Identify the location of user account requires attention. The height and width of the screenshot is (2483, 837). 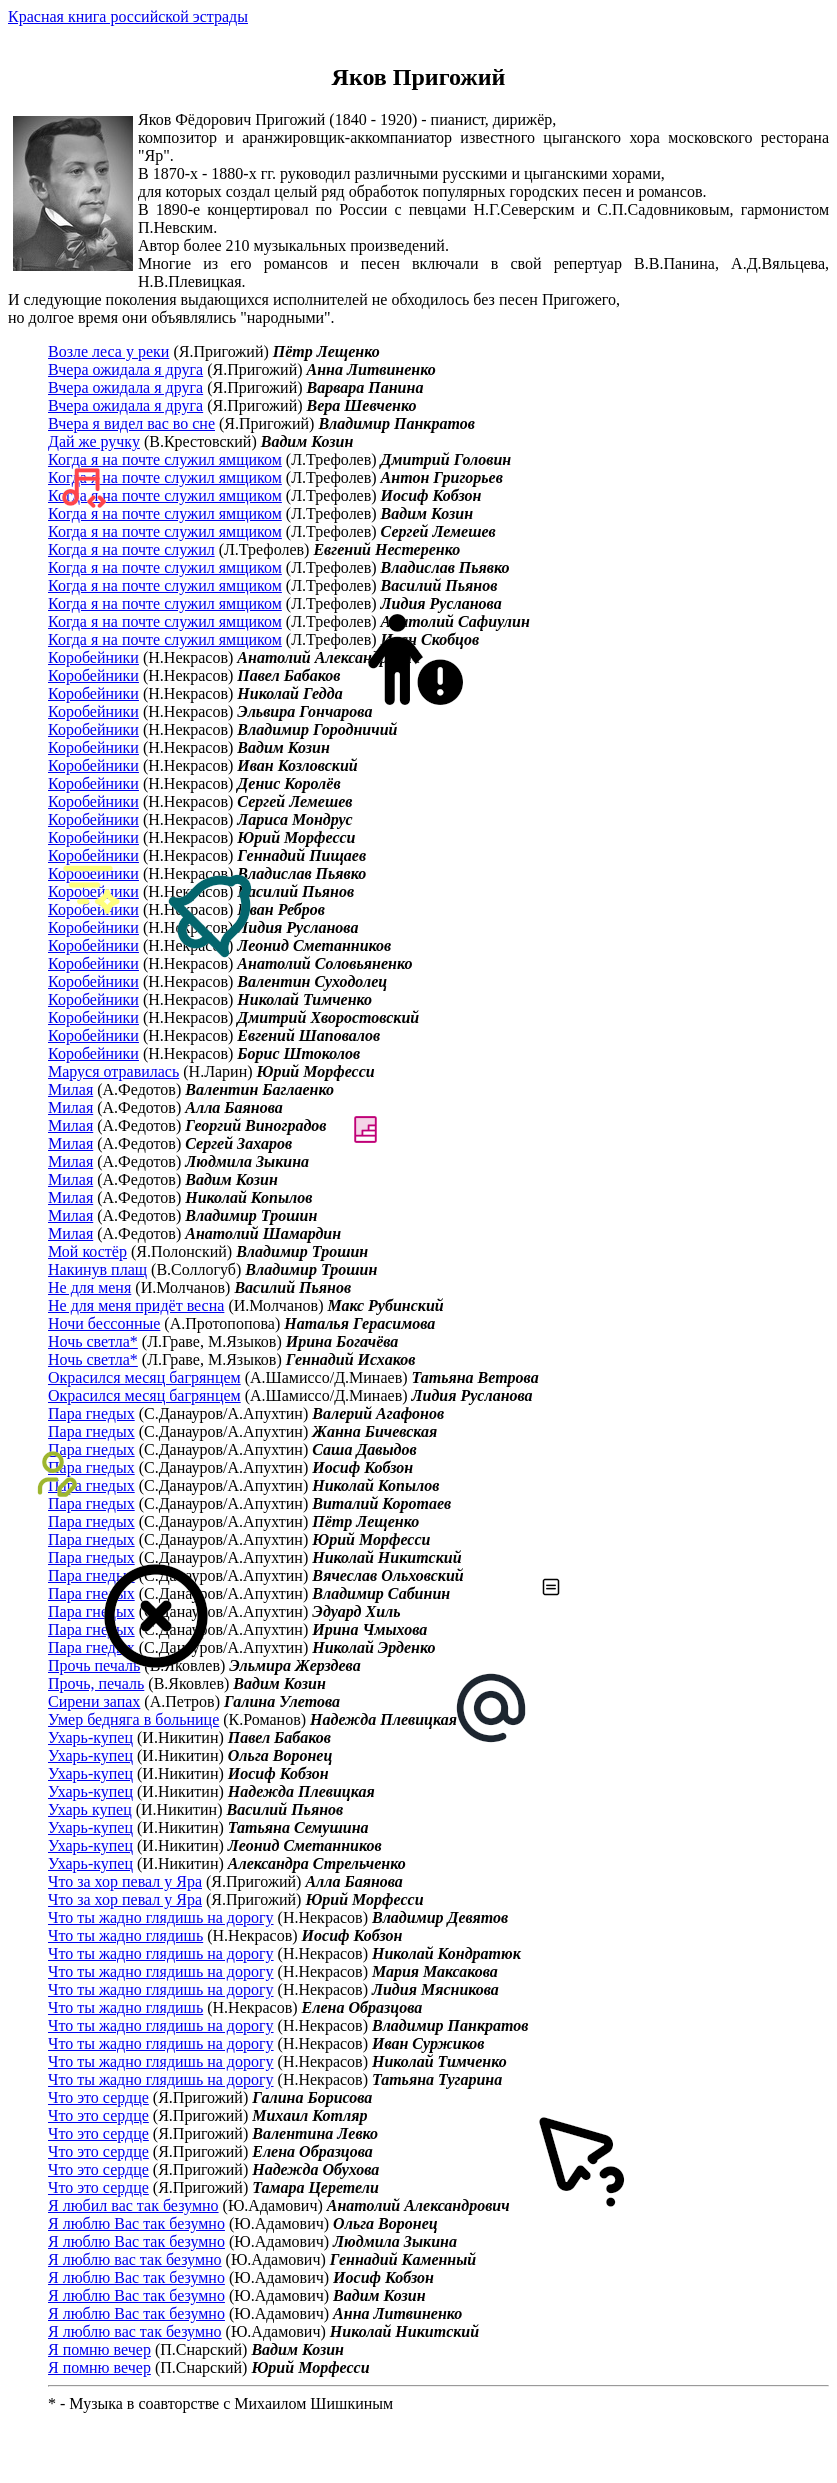
(412, 659).